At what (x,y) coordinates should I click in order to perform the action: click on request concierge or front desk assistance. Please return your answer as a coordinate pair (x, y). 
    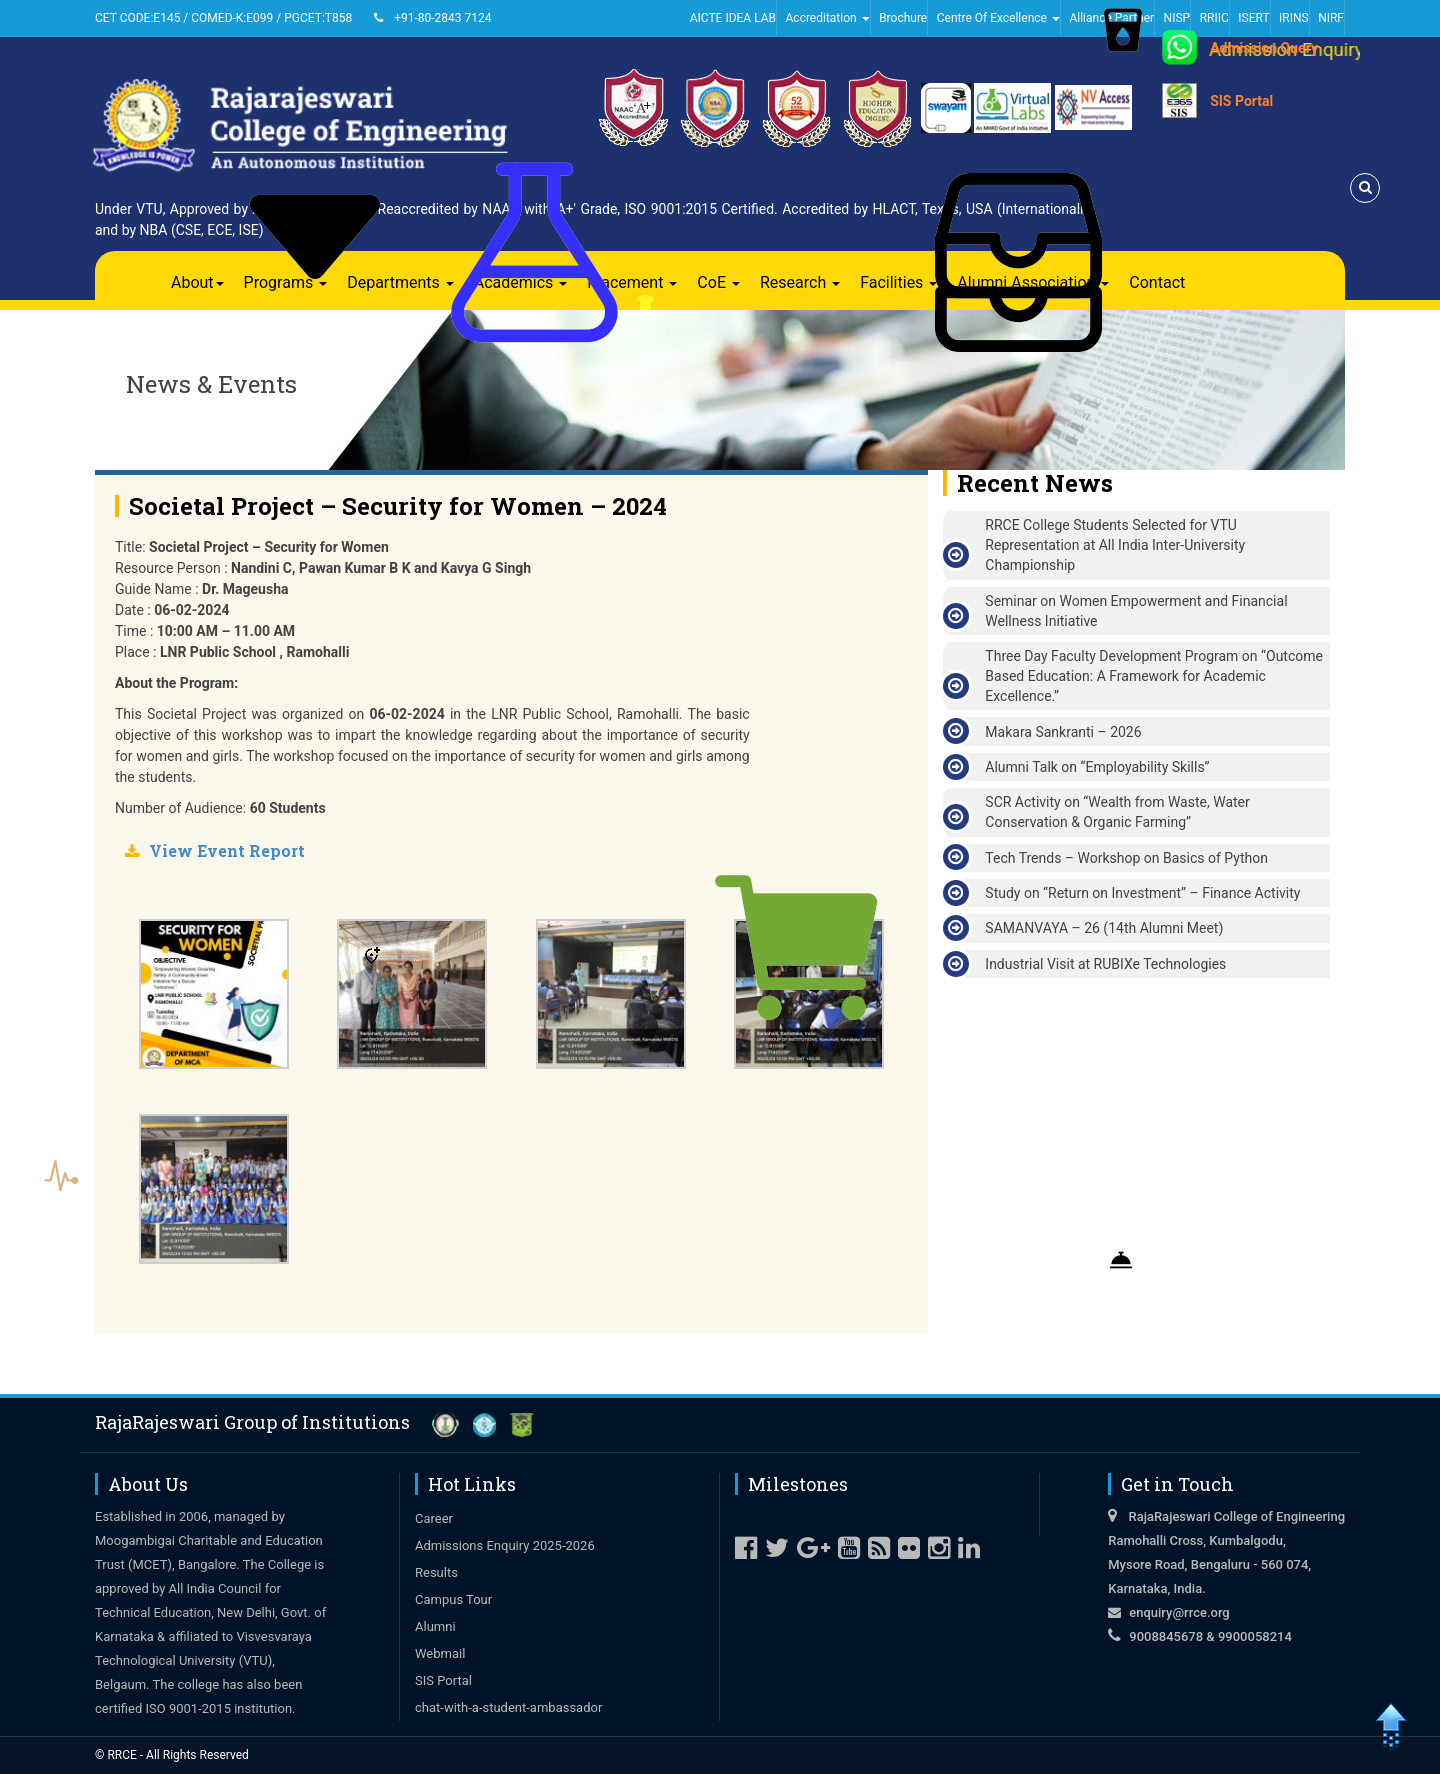
    Looking at the image, I should click on (1121, 1260).